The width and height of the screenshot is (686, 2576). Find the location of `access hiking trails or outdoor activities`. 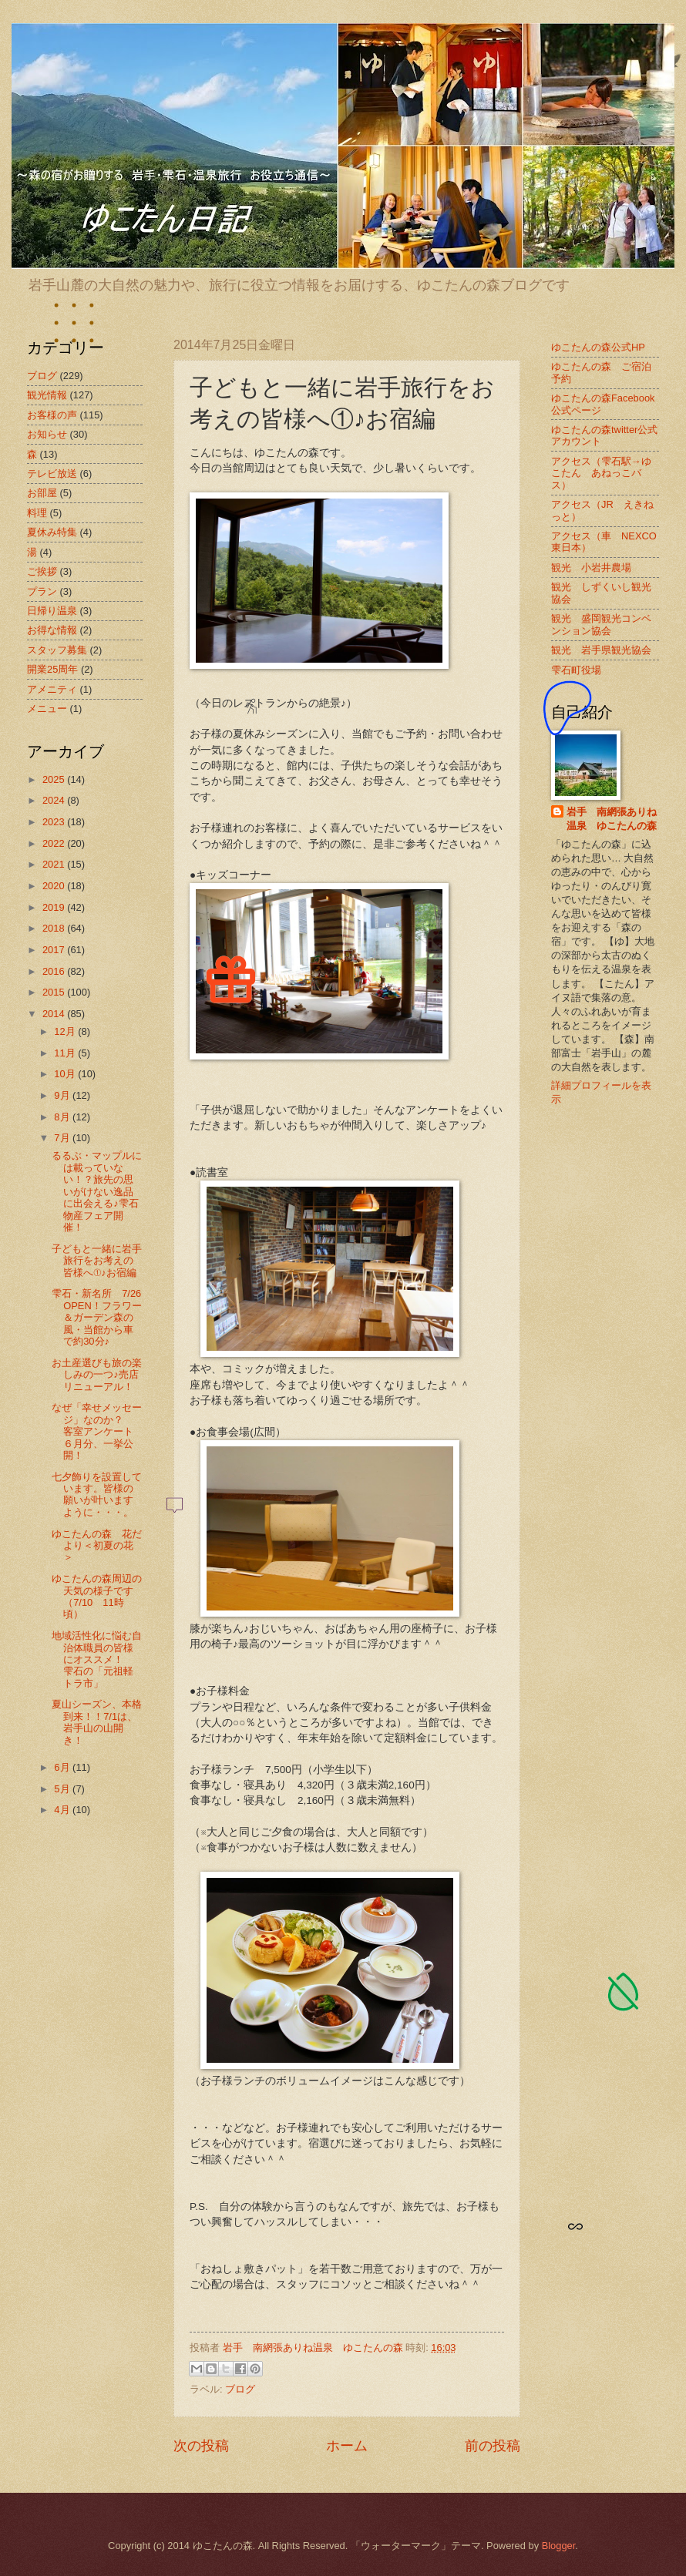

access hiking trails or outdoor activities is located at coordinates (251, 706).